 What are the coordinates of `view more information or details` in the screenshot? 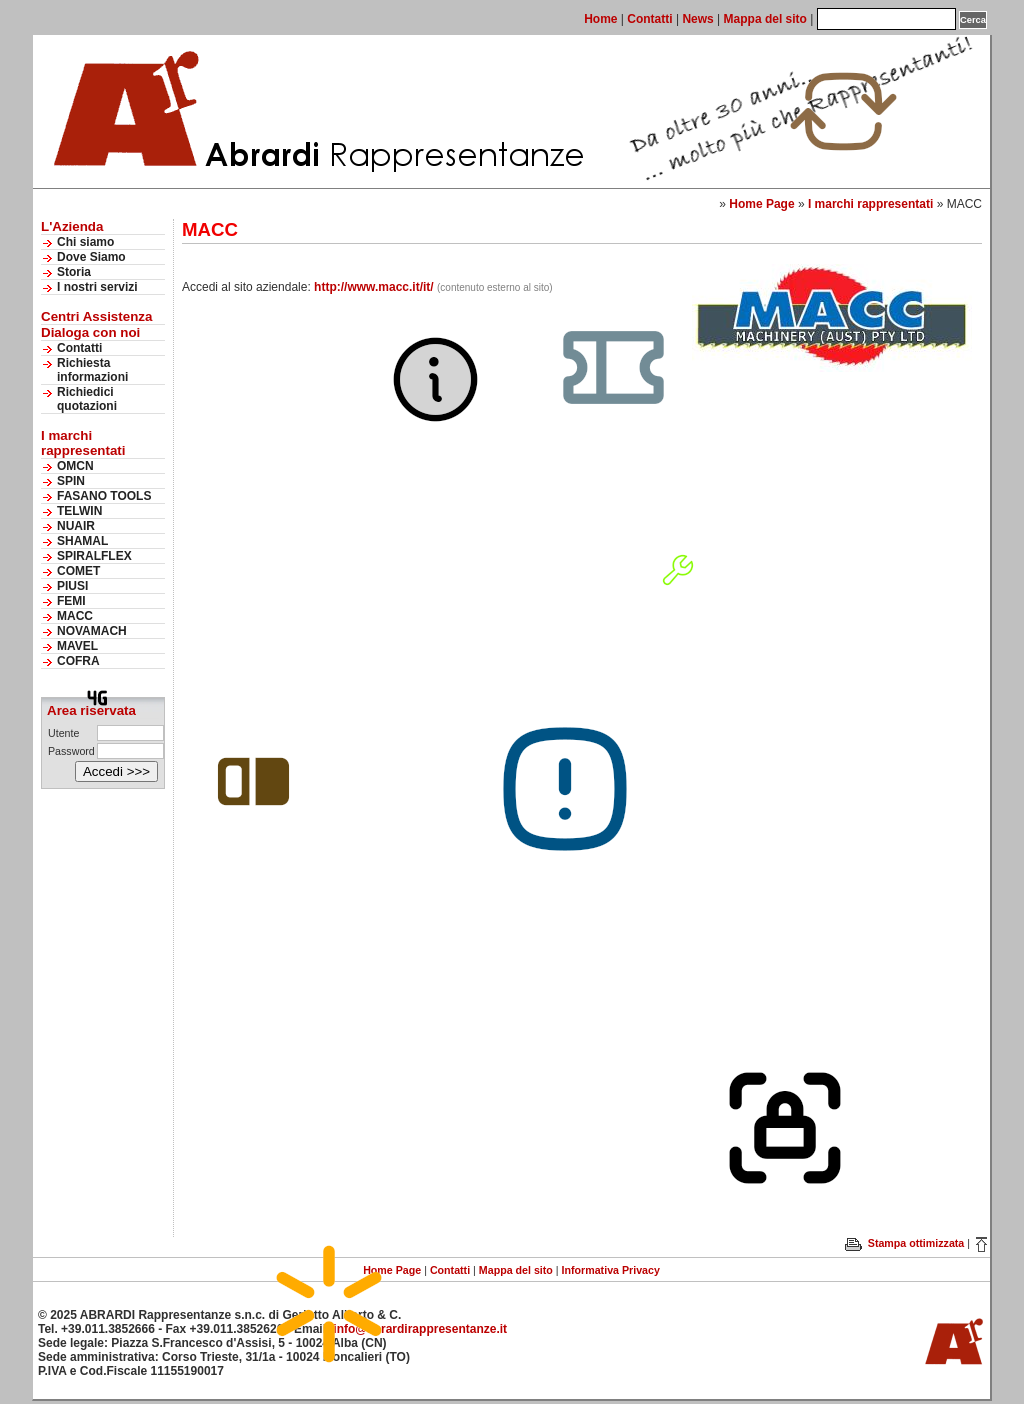 It's located at (435, 379).